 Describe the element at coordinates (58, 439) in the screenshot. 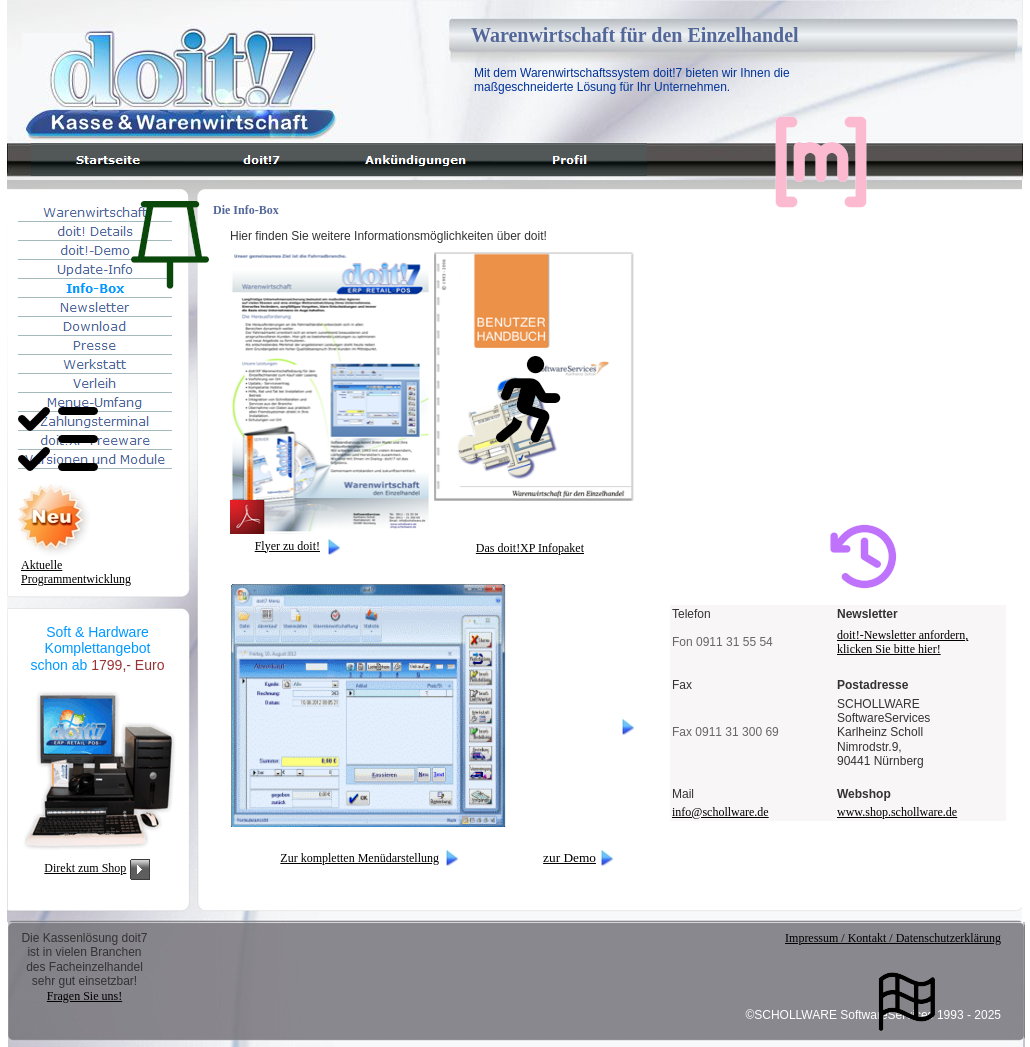

I see `view completed tasks` at that location.